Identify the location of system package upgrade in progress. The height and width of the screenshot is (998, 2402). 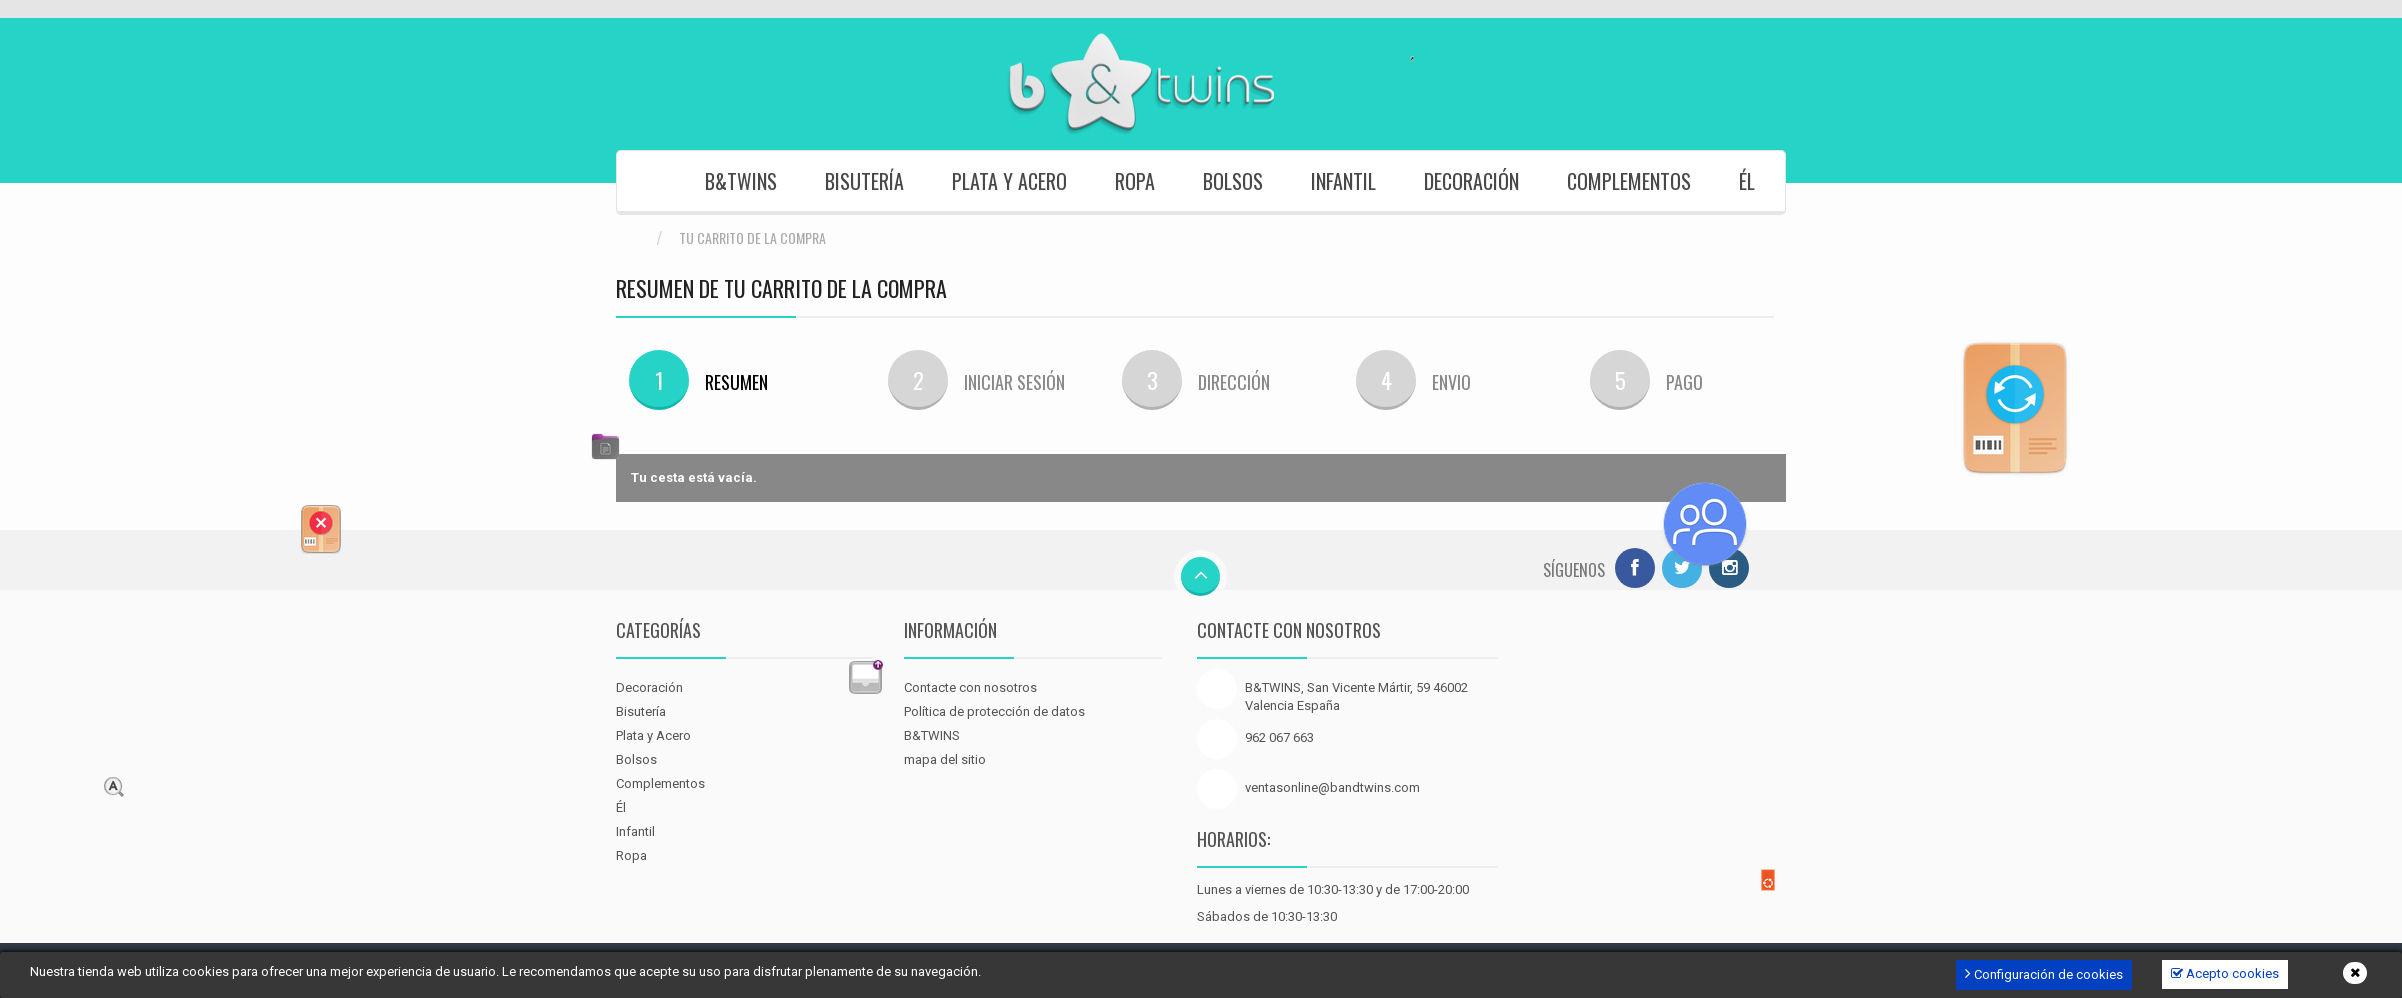
(2015, 408).